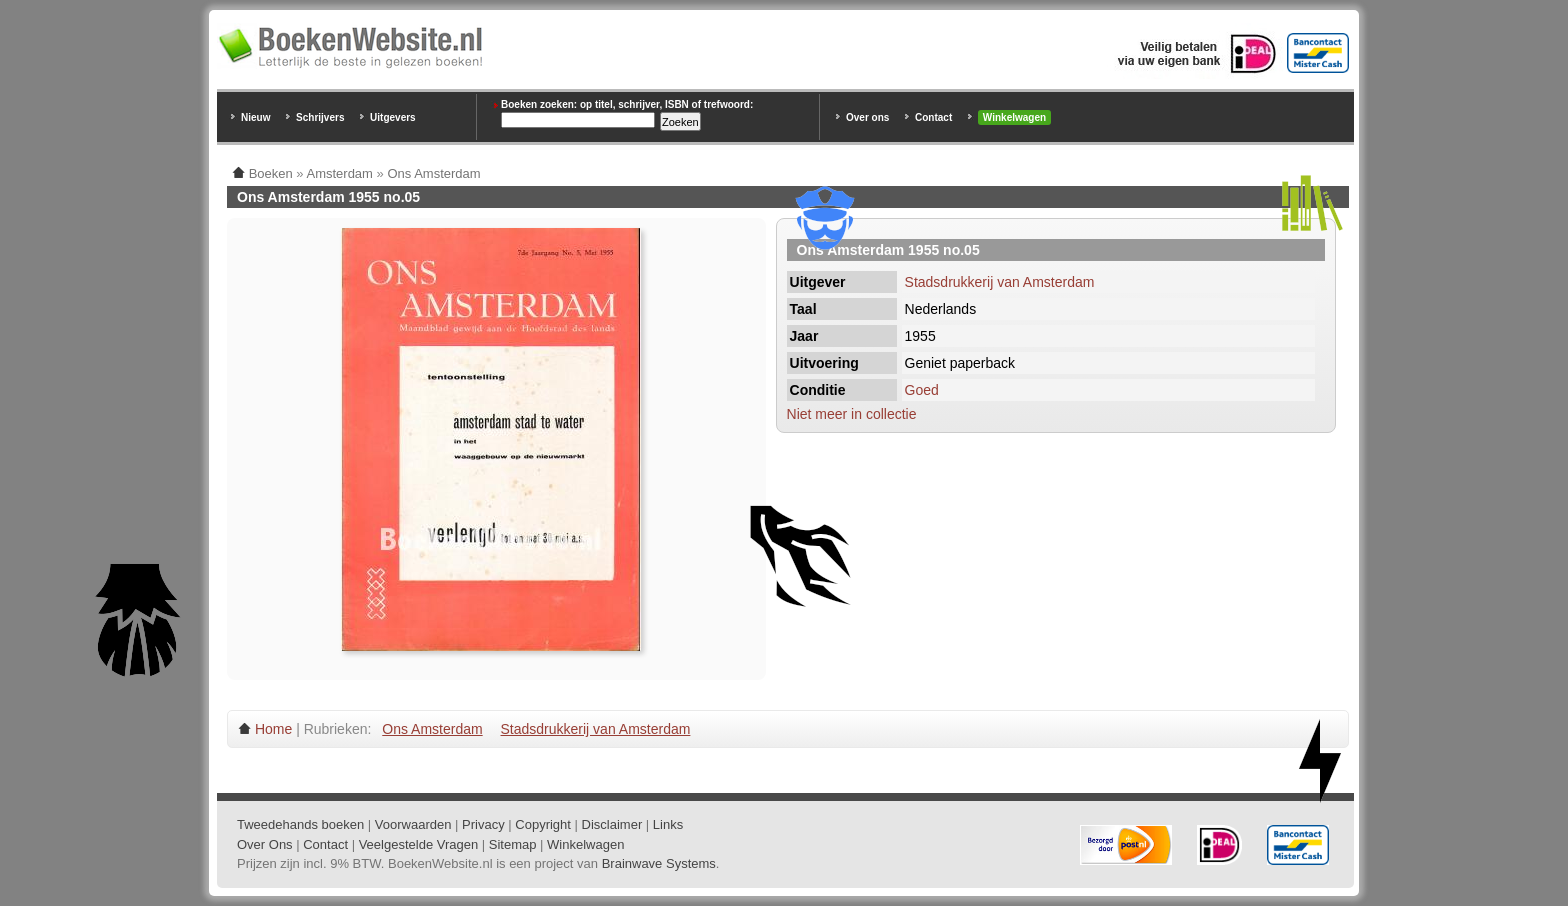 Image resolution: width=1568 pixels, height=906 pixels. Describe the element at coordinates (801, 556) in the screenshot. I see `a plant root or organic growth element` at that location.